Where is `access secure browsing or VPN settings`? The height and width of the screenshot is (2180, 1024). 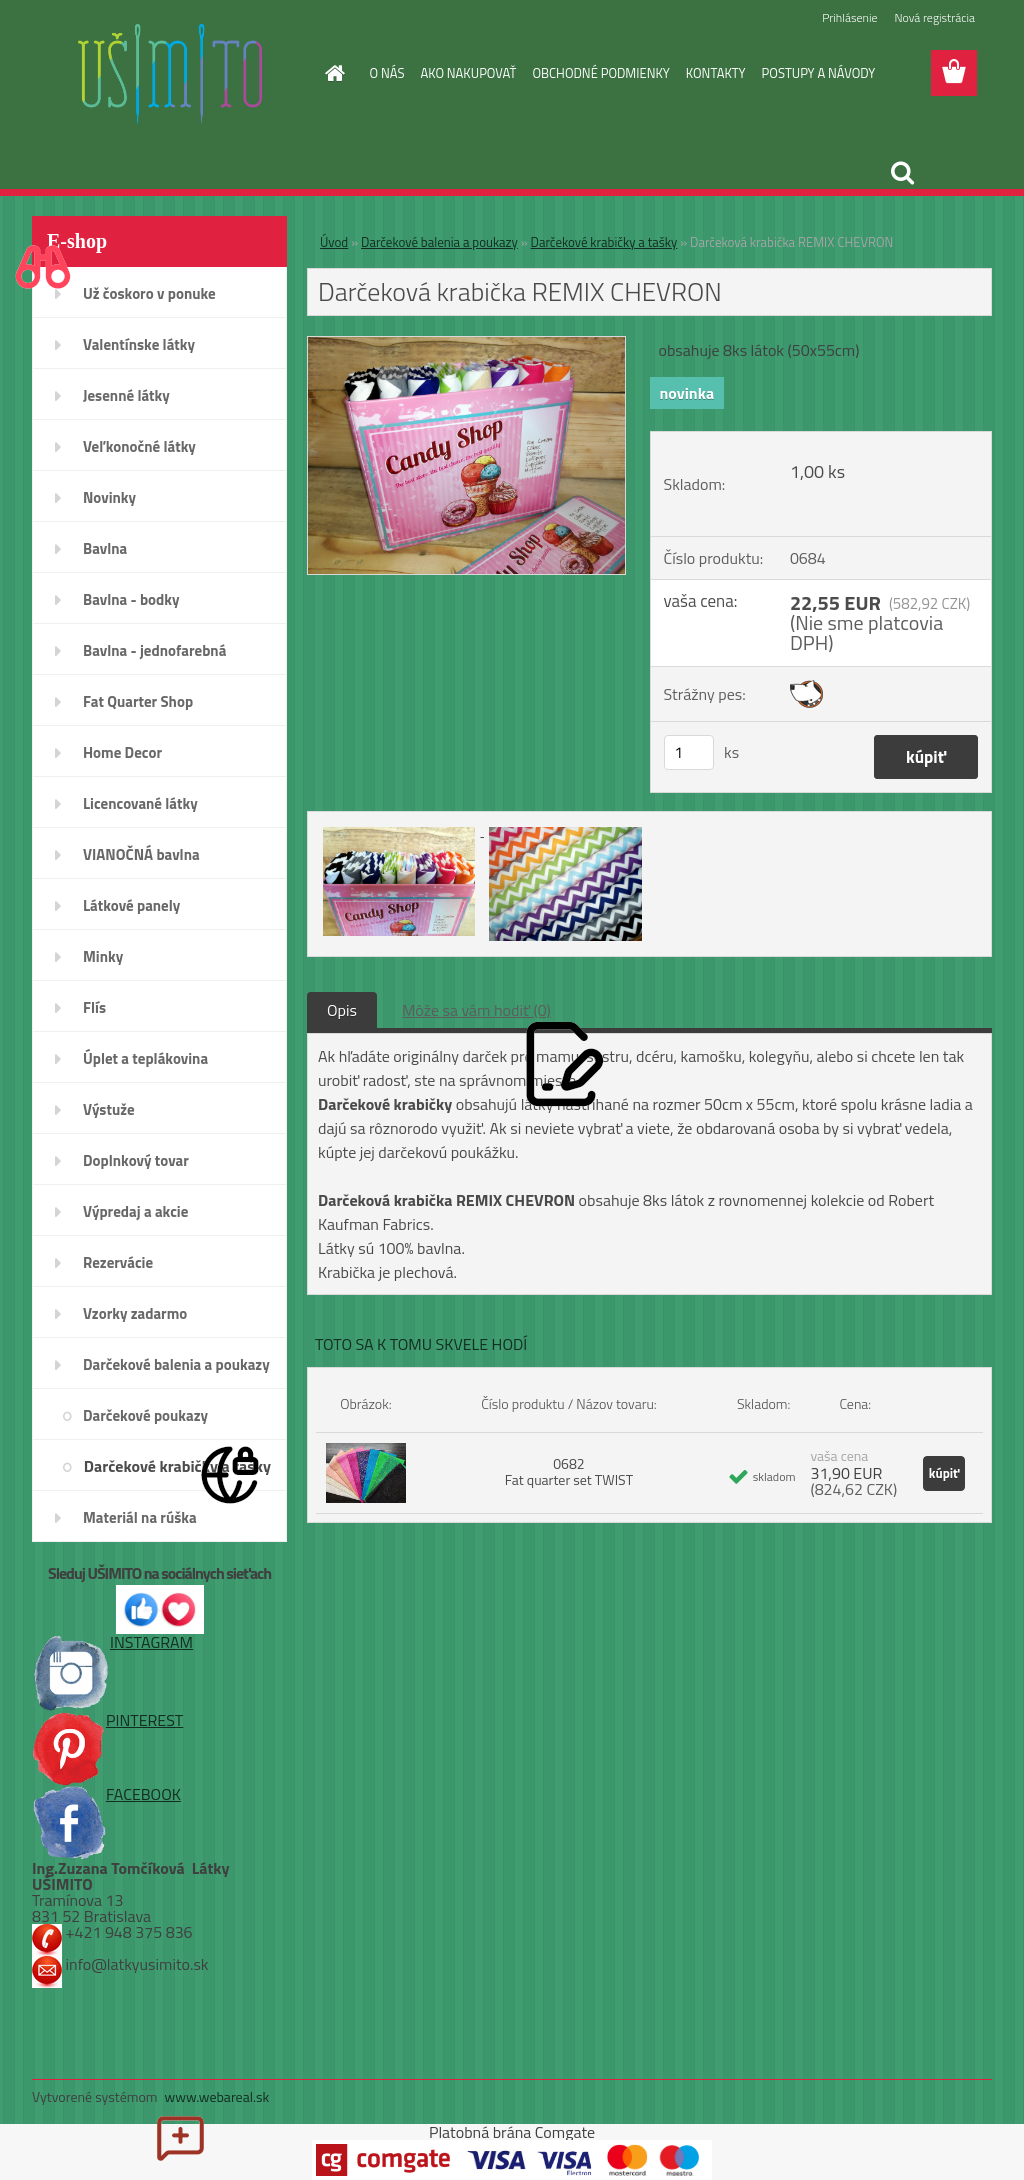 access secure browsing or VPN settings is located at coordinates (230, 1475).